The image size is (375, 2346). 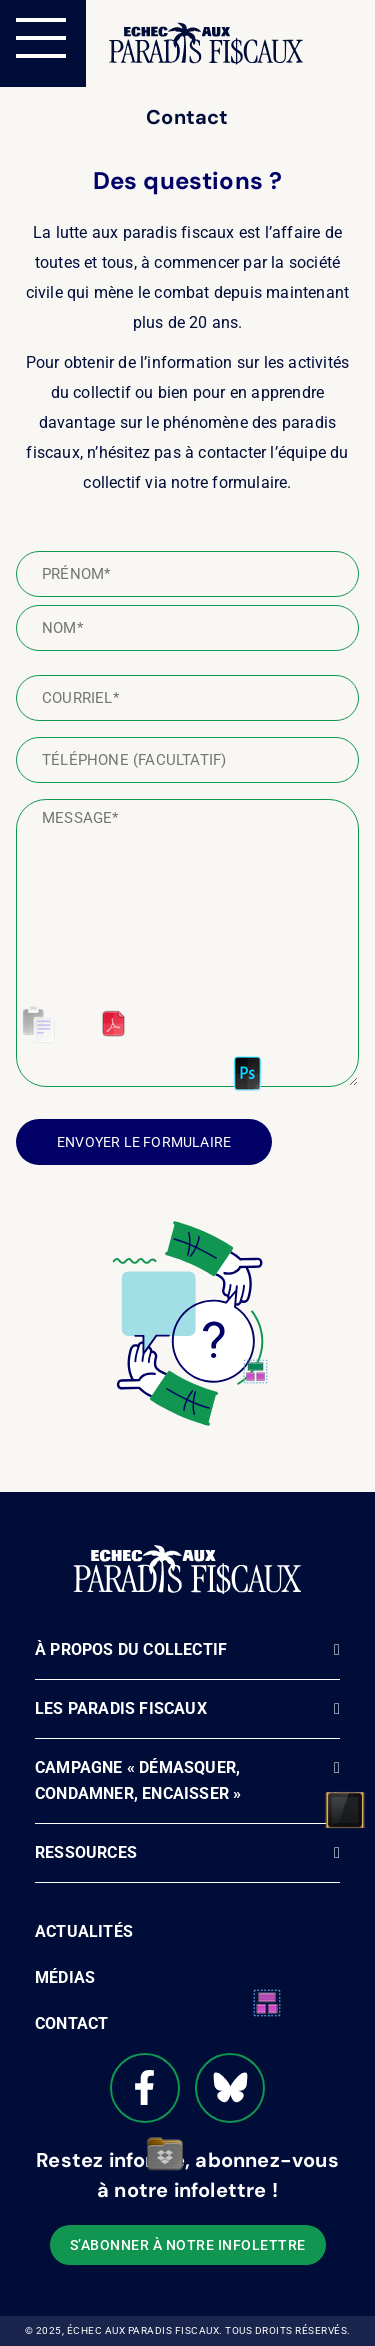 What do you see at coordinates (345, 1810) in the screenshot?
I see `iPod nano device in orange` at bounding box center [345, 1810].